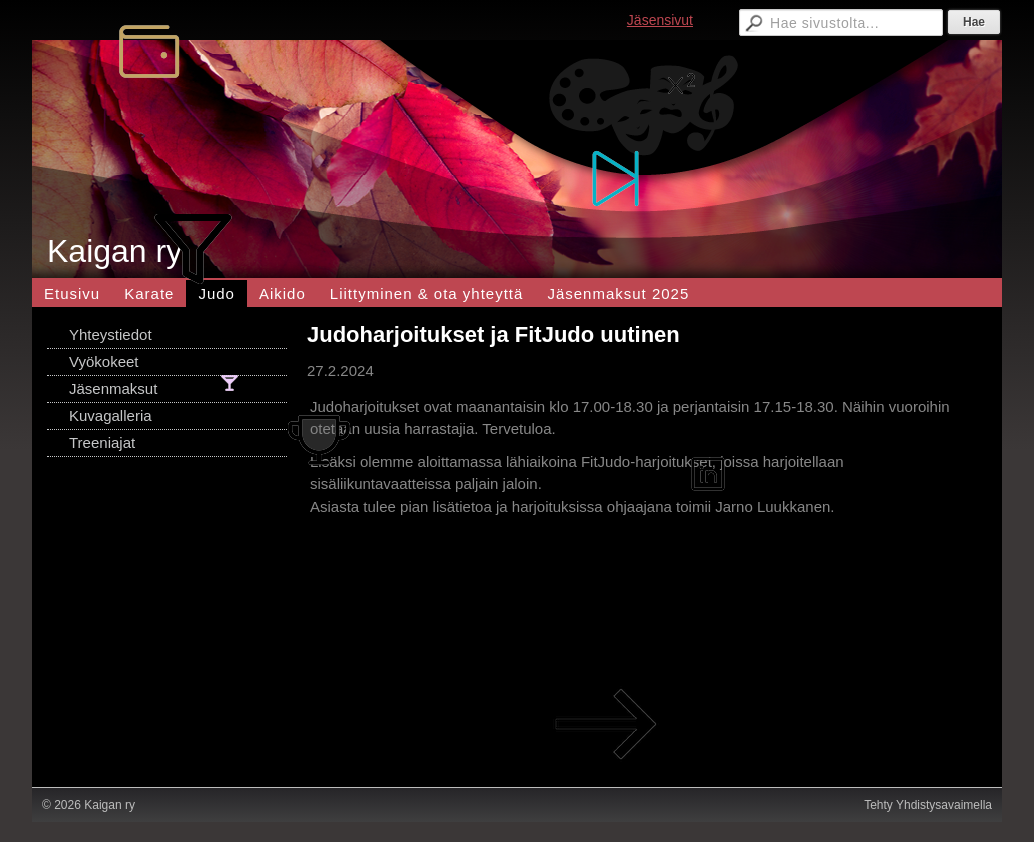  I want to click on apply superscript formatting to selected text, so click(680, 84).